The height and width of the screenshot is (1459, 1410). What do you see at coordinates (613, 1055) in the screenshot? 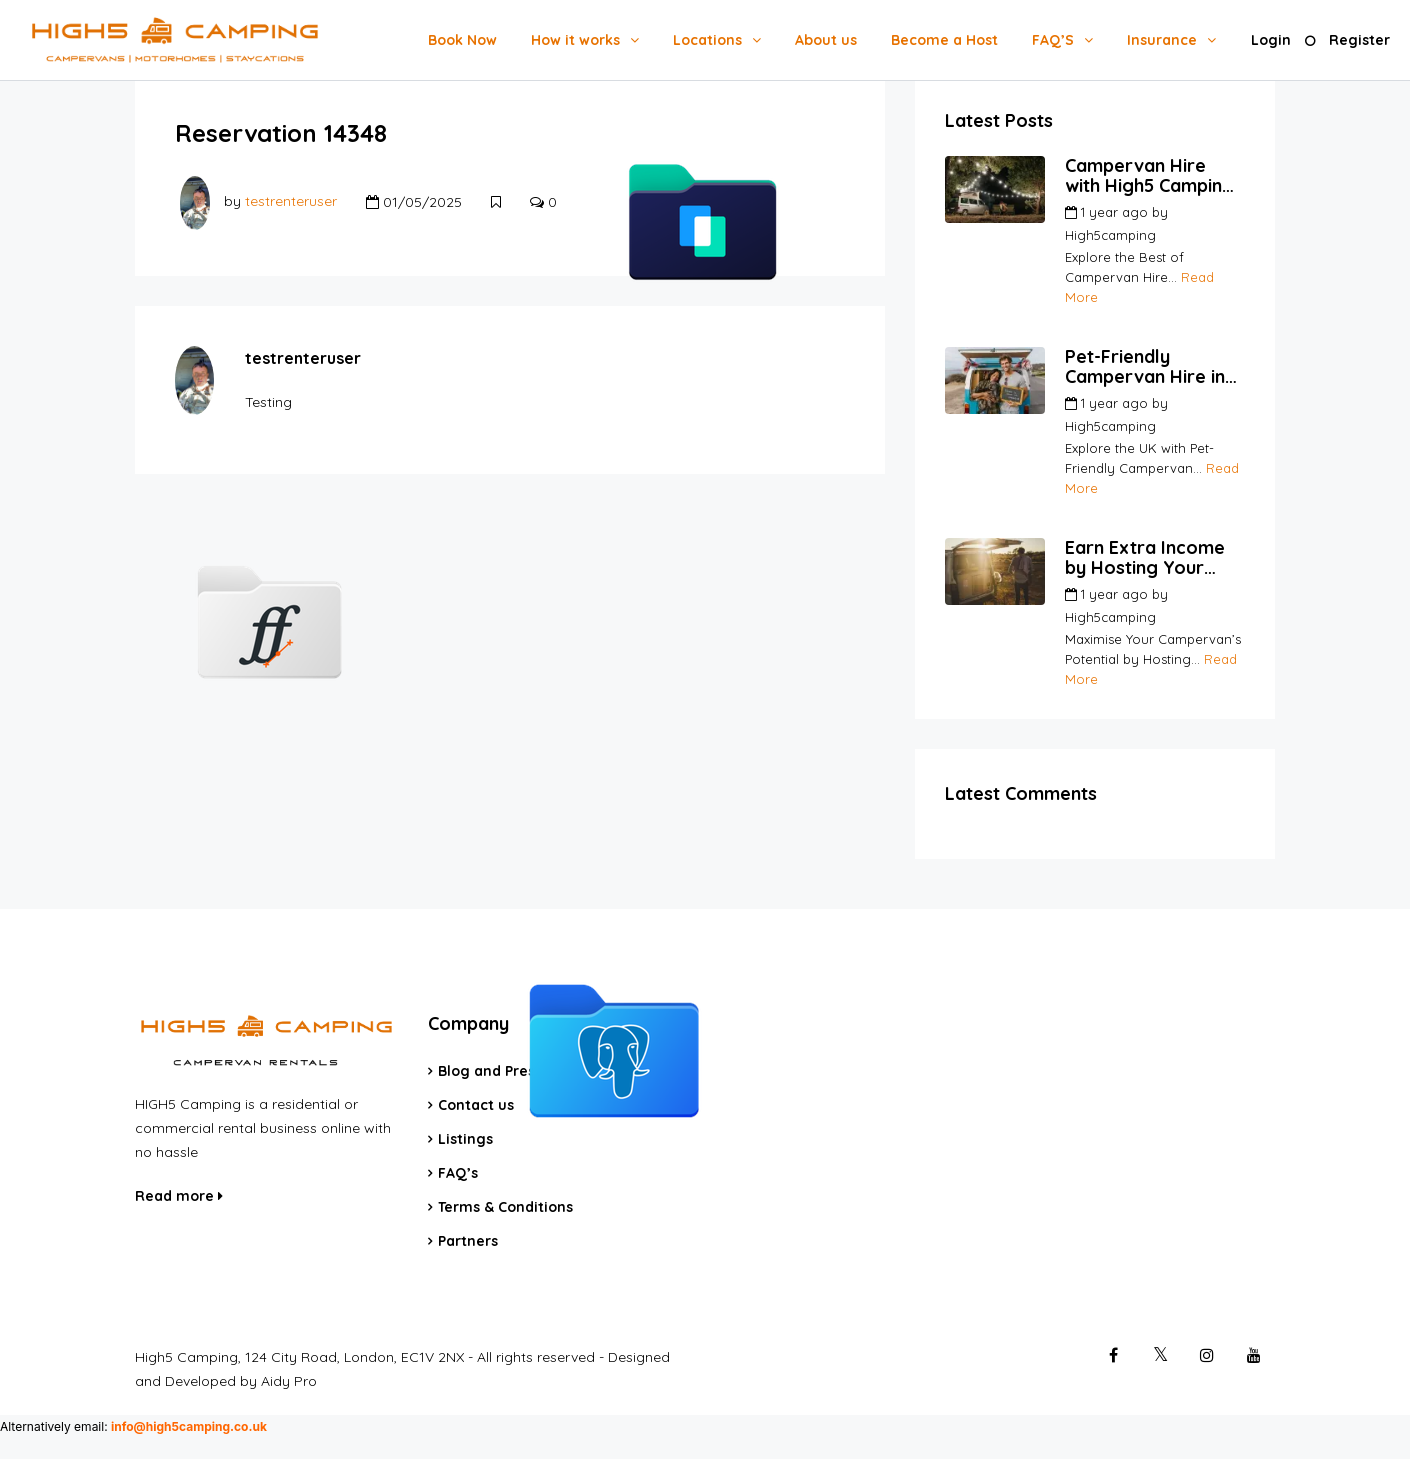
I see `open folder containing postgresql database files` at bounding box center [613, 1055].